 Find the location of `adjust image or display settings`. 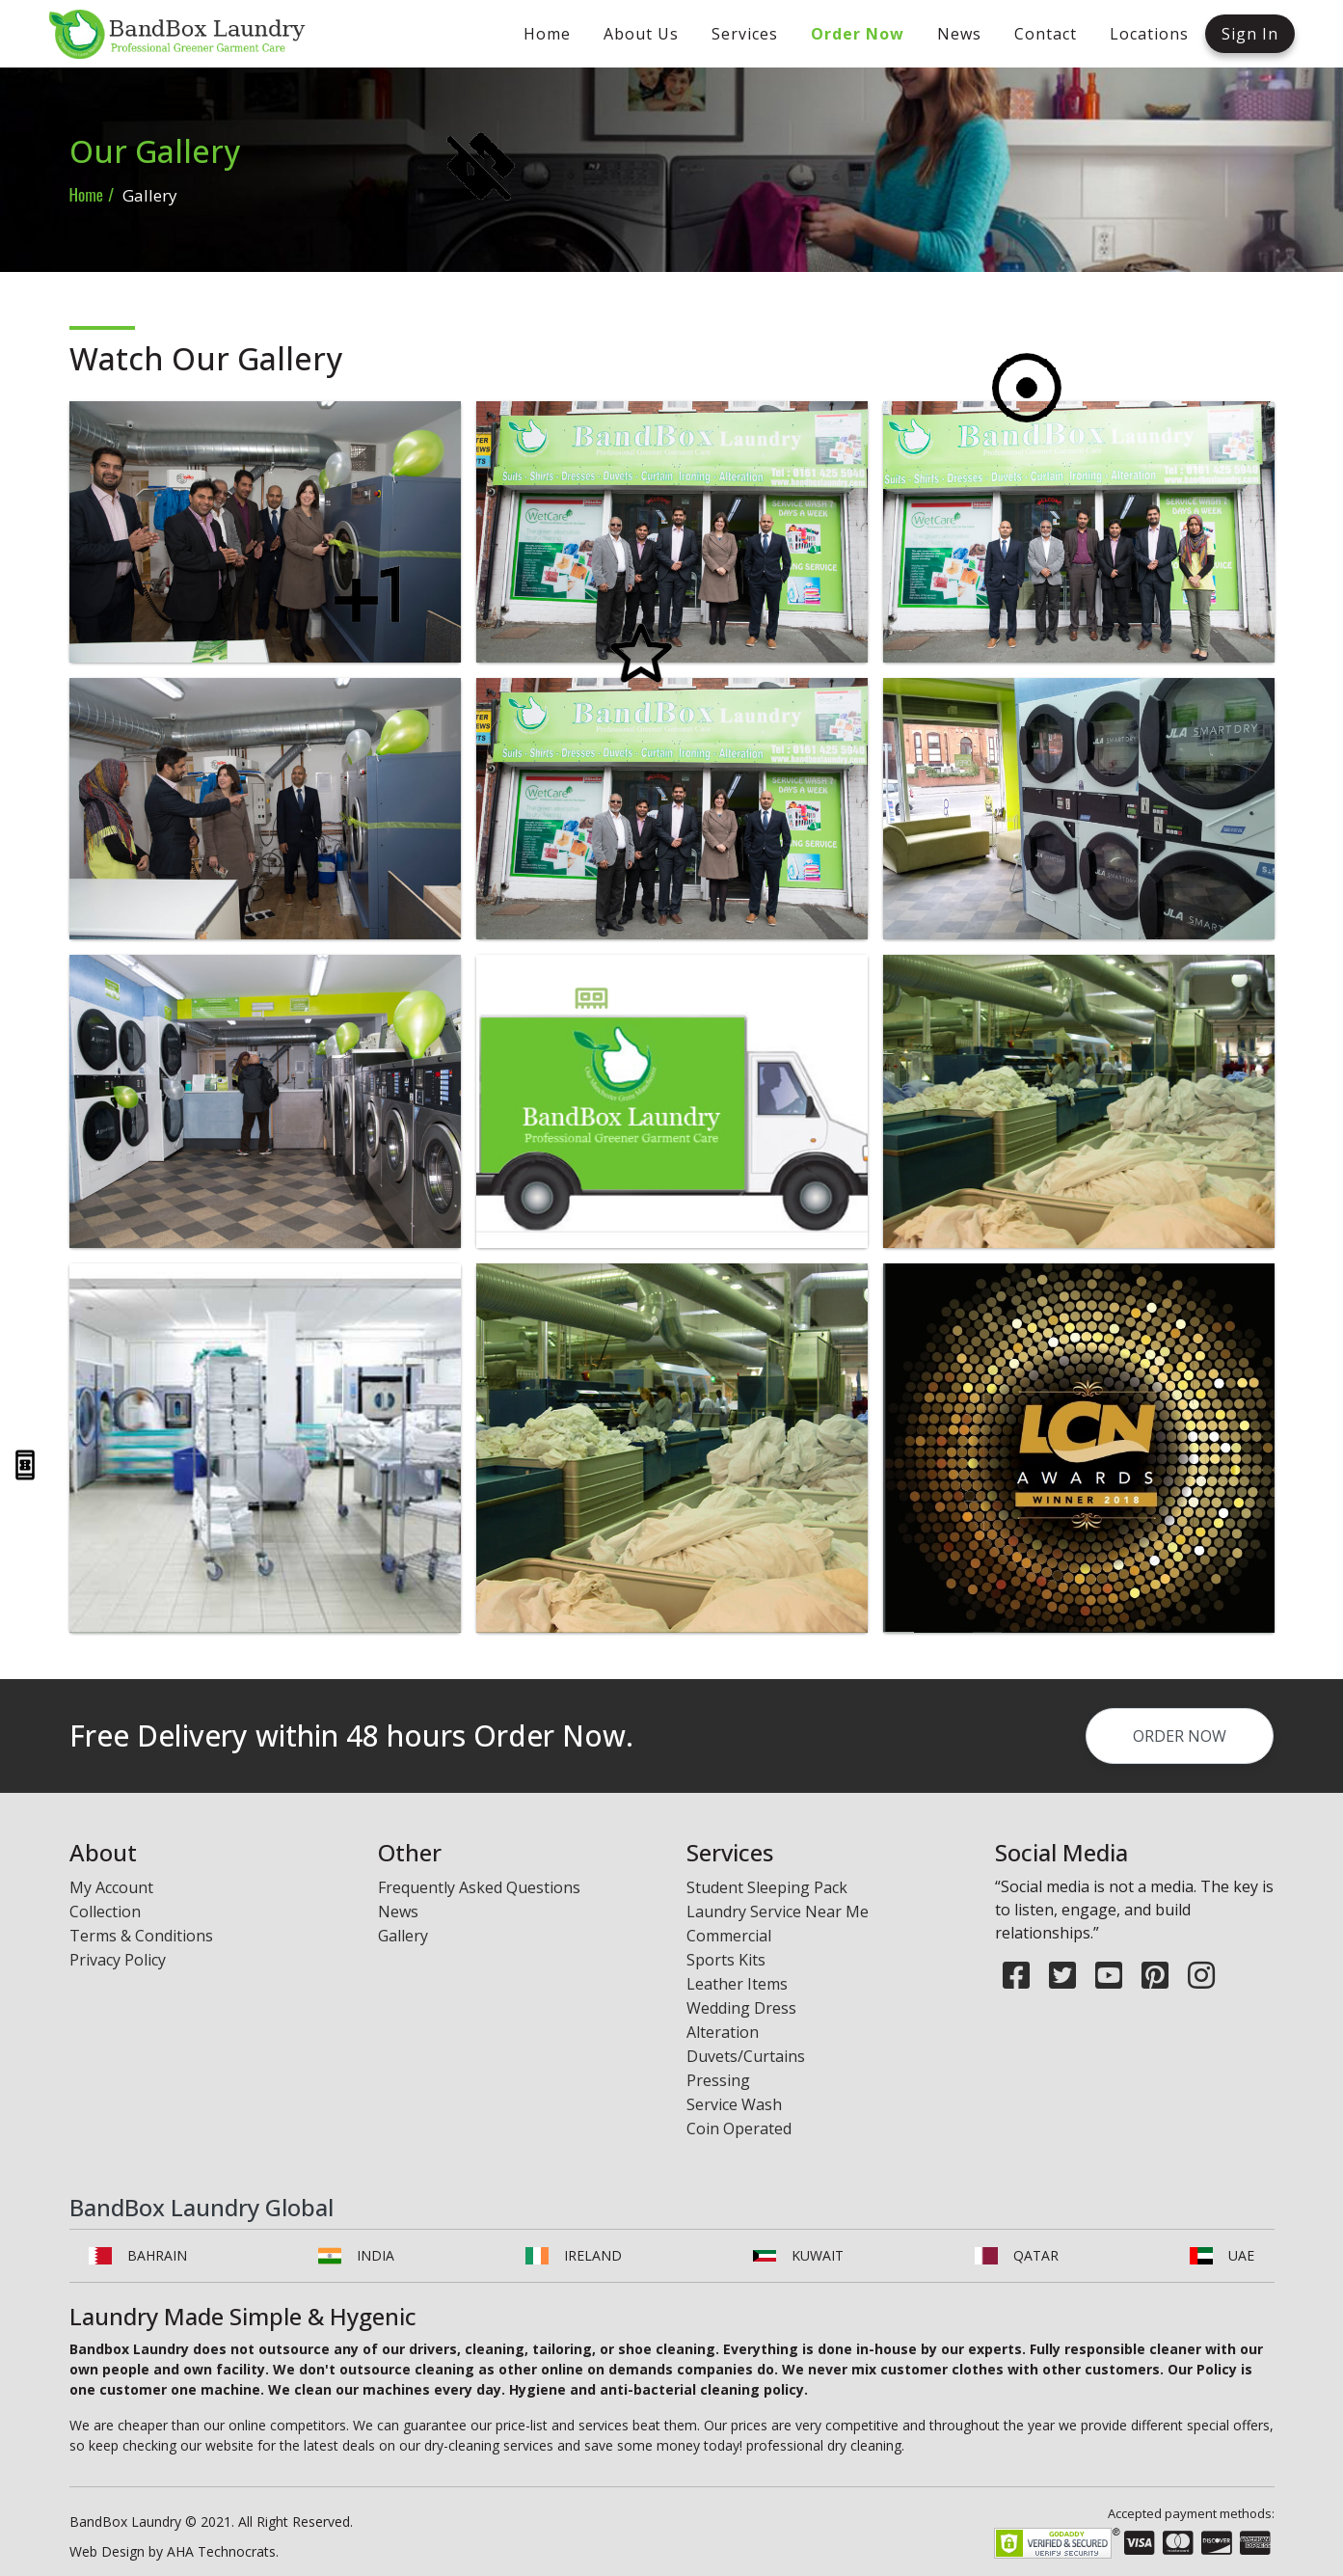

adjust image or display settings is located at coordinates (1027, 388).